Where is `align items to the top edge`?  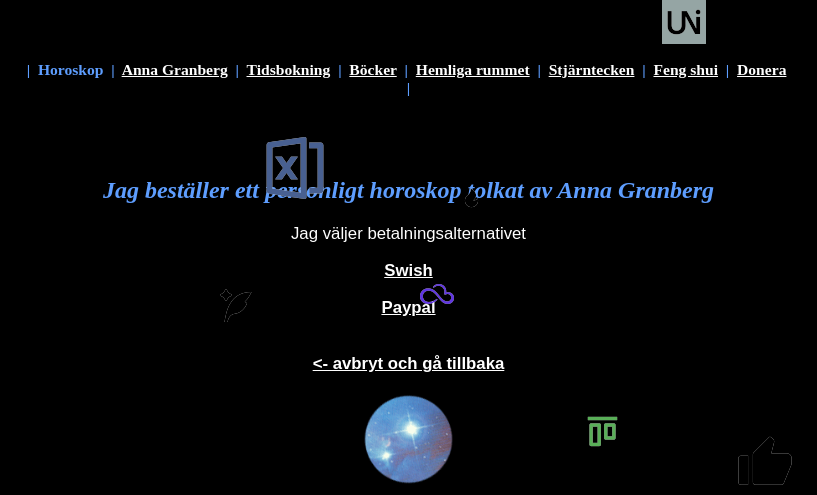 align items to the top edge is located at coordinates (602, 431).